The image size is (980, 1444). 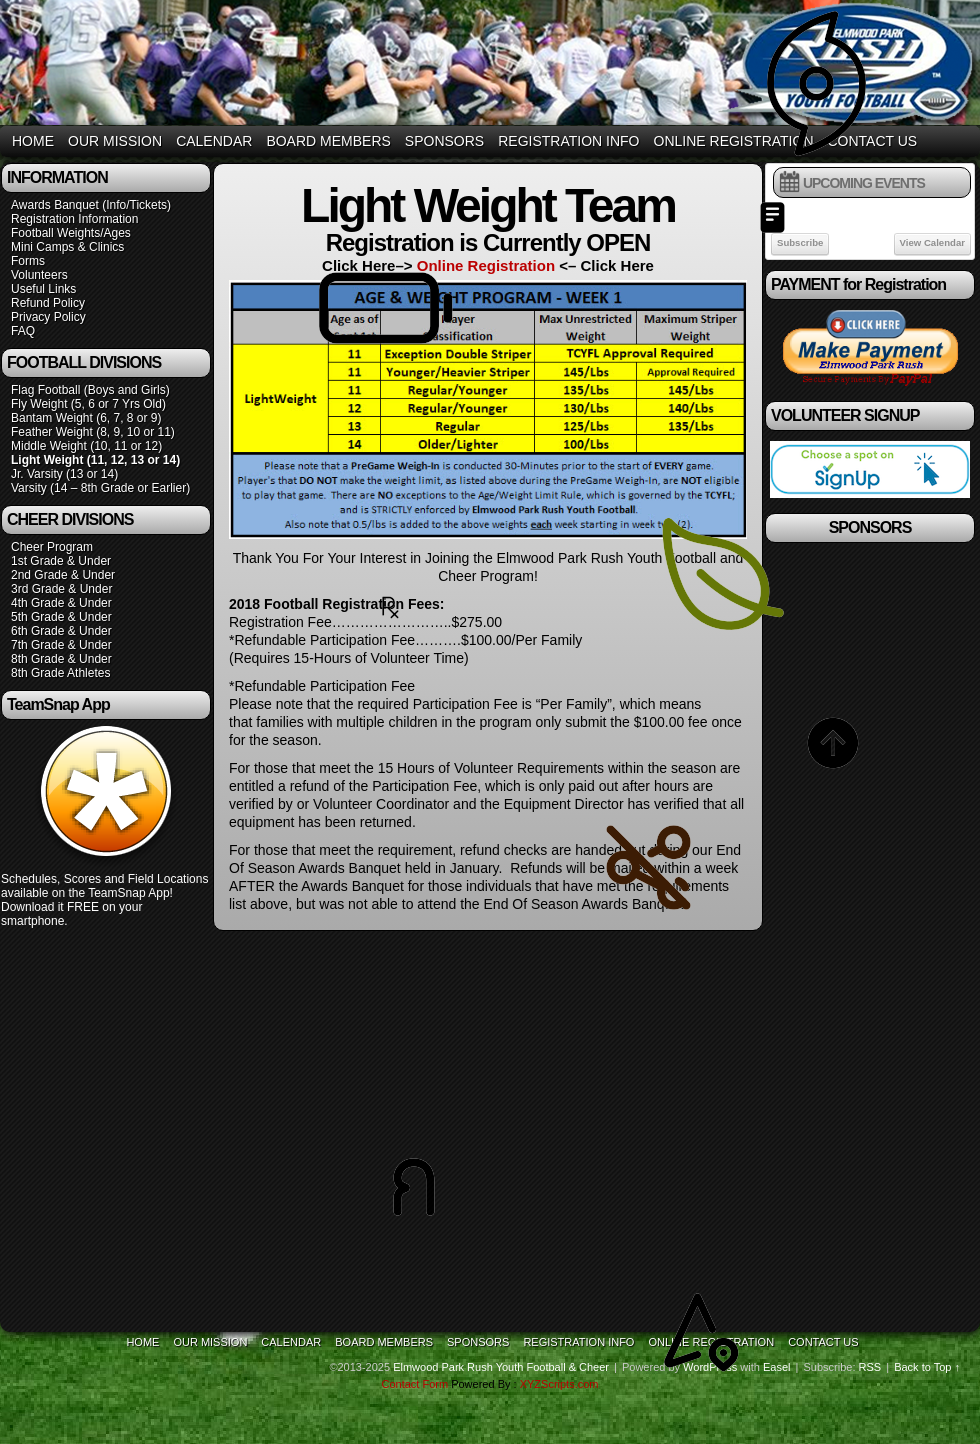 What do you see at coordinates (389, 607) in the screenshot?
I see `view prescription details` at bounding box center [389, 607].